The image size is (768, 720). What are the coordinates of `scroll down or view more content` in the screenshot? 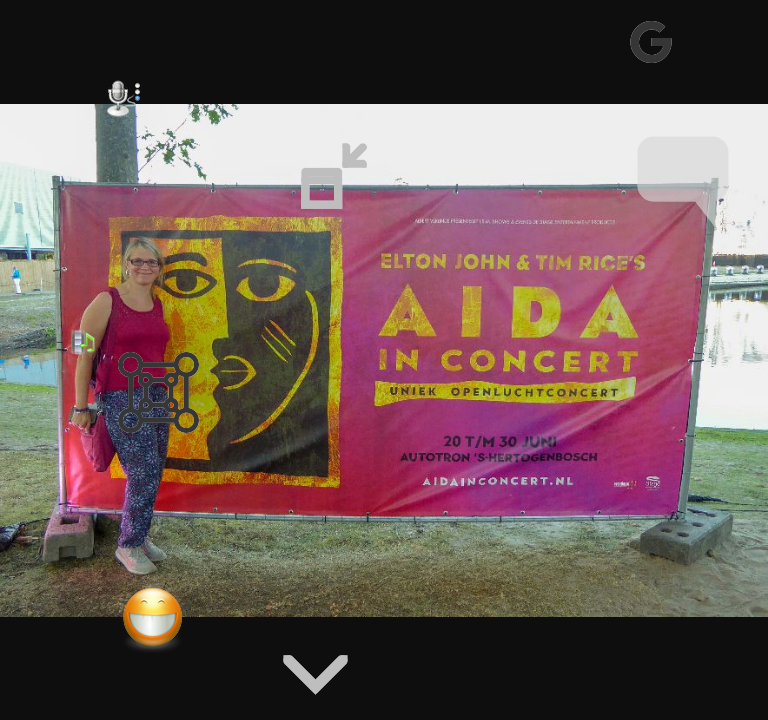 It's located at (315, 676).